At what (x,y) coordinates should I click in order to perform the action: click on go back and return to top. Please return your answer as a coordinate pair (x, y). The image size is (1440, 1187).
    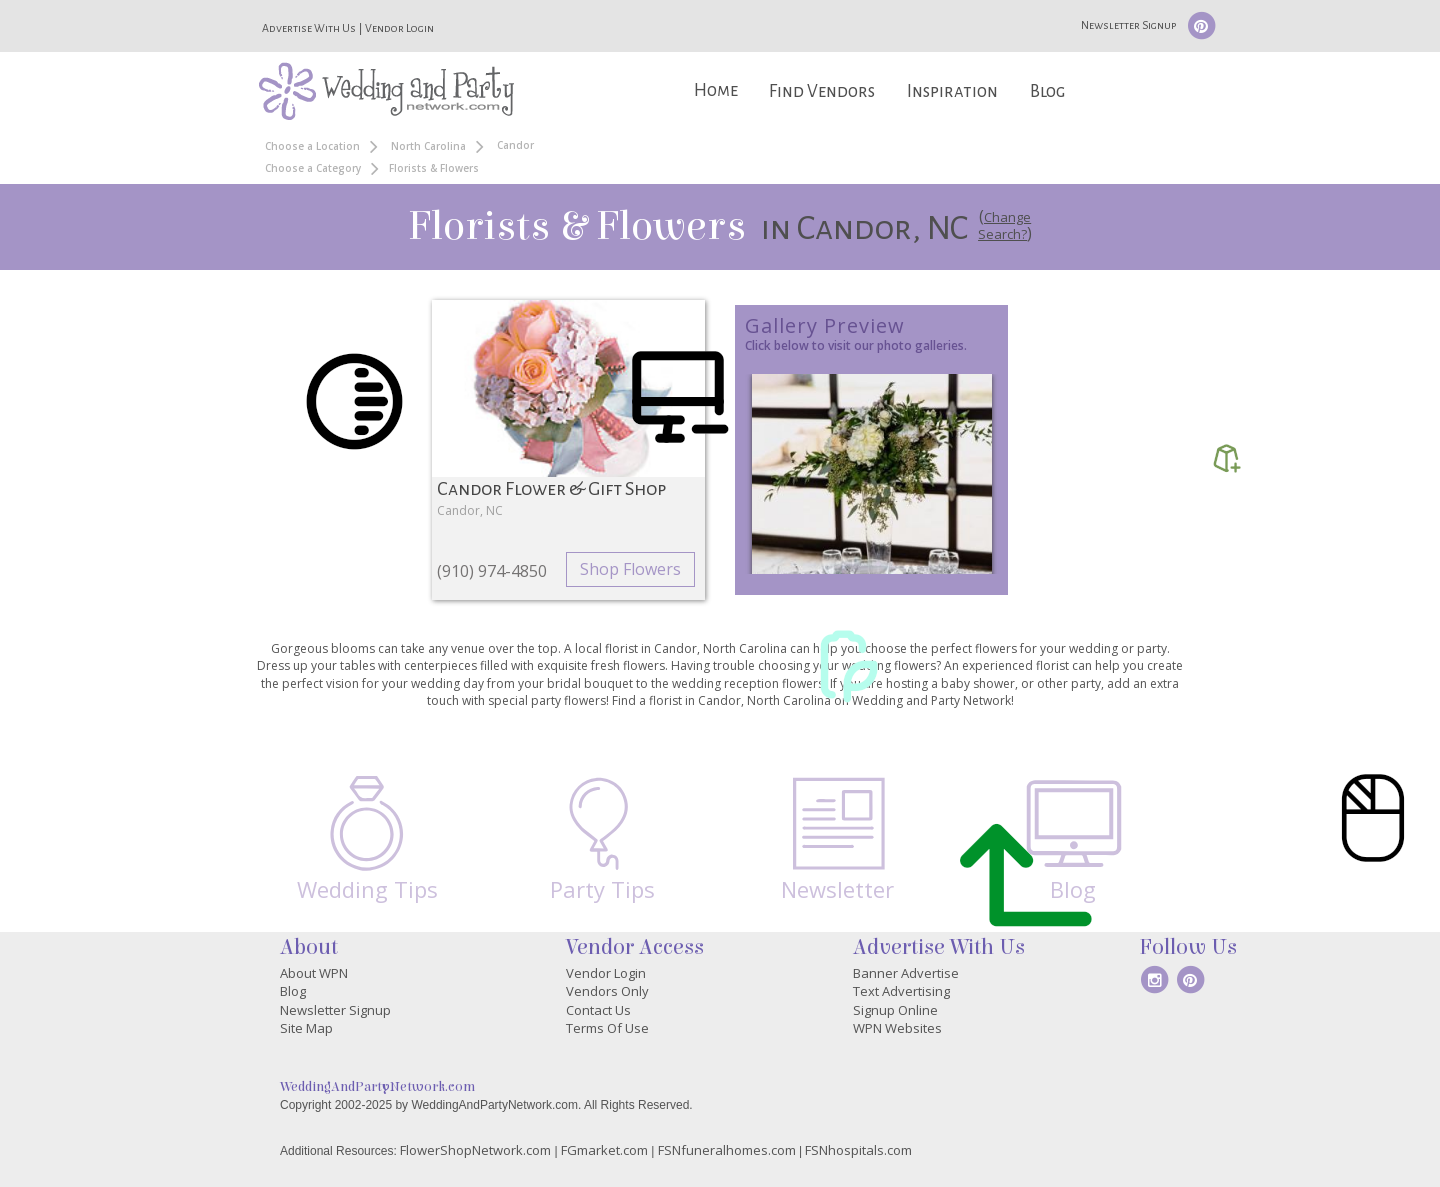
    Looking at the image, I should click on (1021, 880).